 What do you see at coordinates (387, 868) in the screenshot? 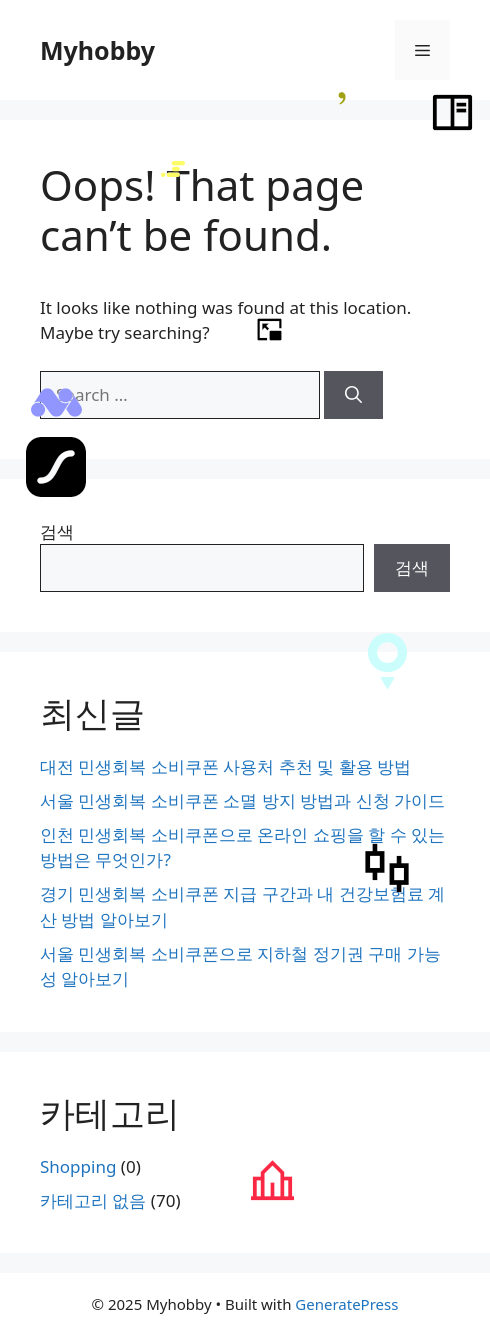
I see `view stock market data` at bounding box center [387, 868].